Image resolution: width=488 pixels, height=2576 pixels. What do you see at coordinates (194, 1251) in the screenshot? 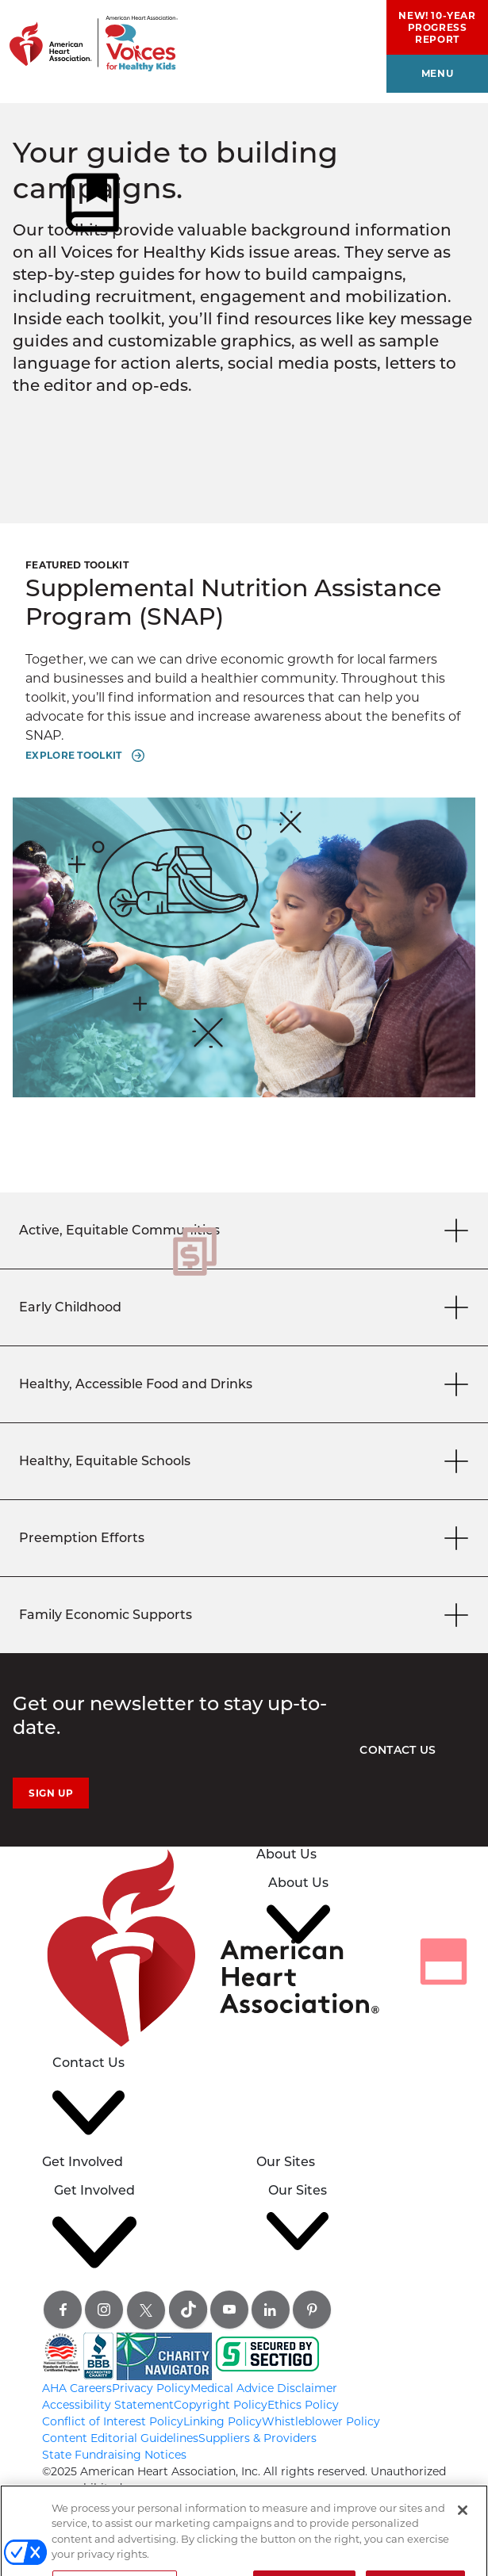
I see `view currency or financial documents` at bounding box center [194, 1251].